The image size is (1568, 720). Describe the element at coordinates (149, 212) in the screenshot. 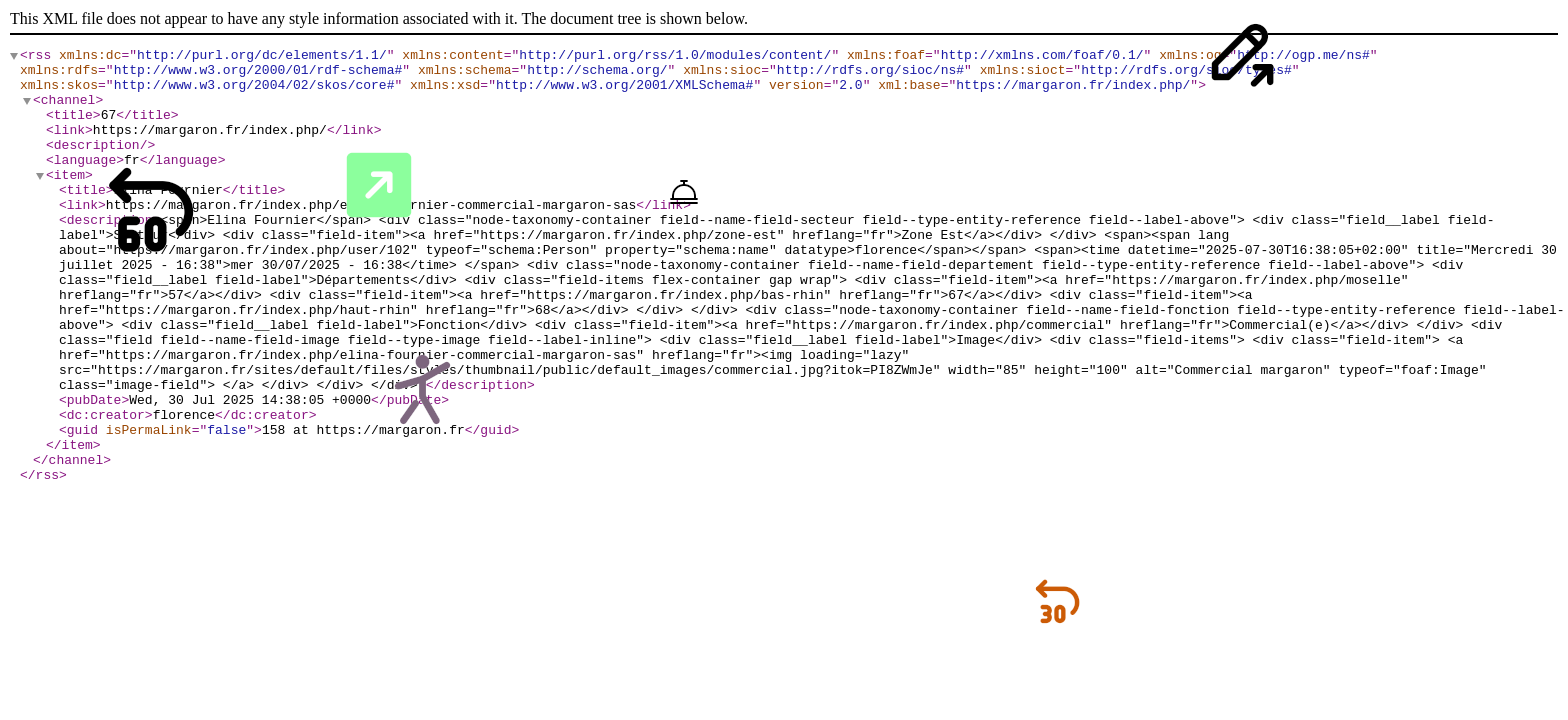

I see `rewind 60 seconds` at that location.